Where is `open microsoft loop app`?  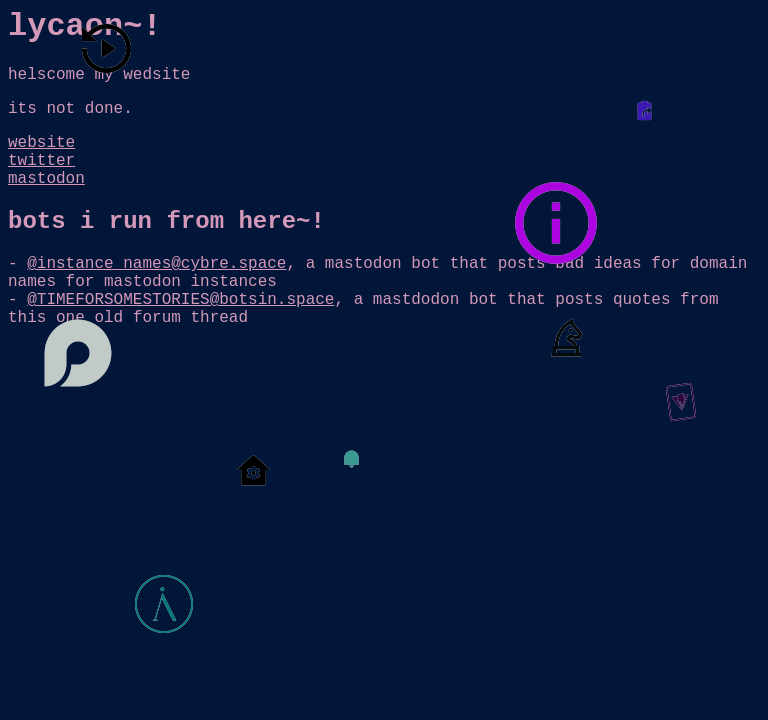
open microsoft loop app is located at coordinates (78, 353).